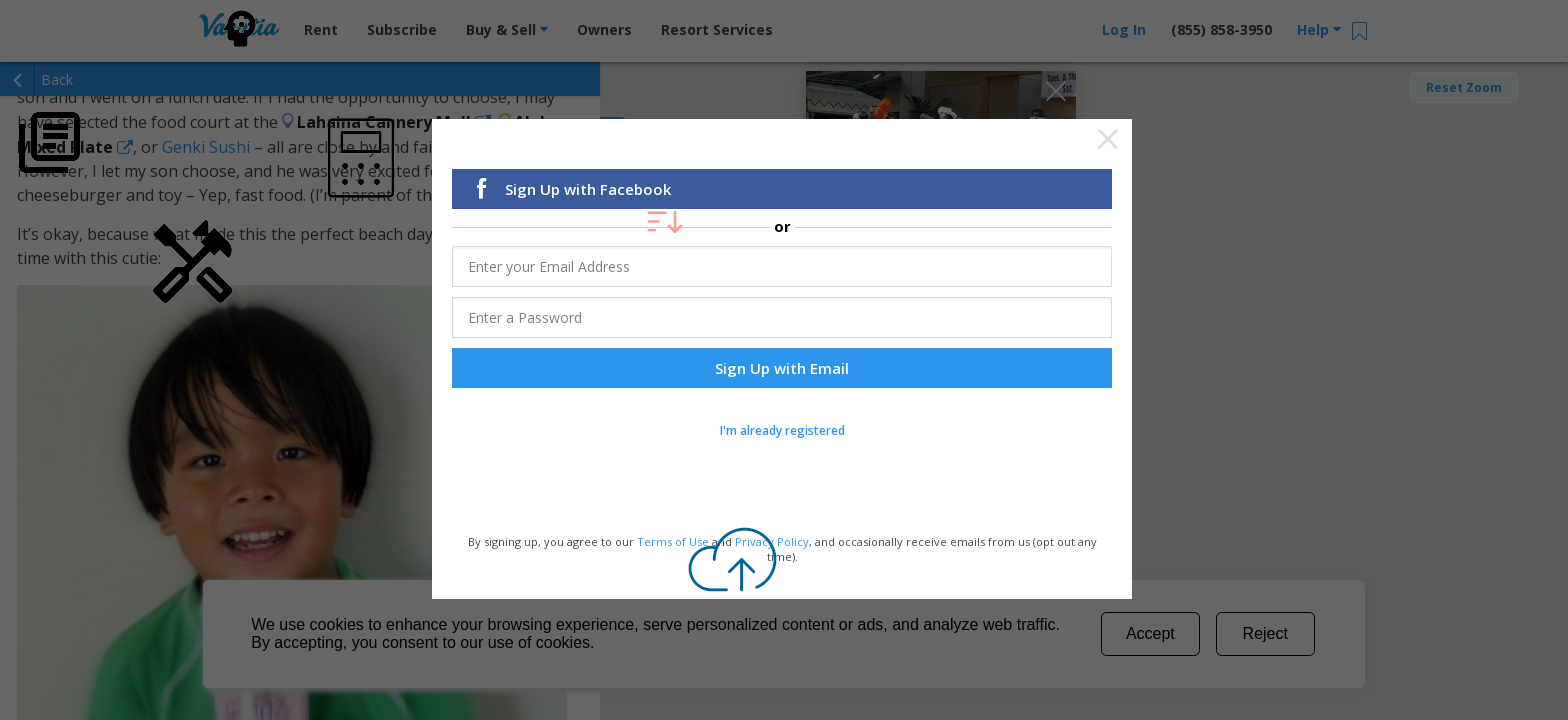 This screenshot has width=1568, height=720. I want to click on access tools and settings, so click(193, 263).